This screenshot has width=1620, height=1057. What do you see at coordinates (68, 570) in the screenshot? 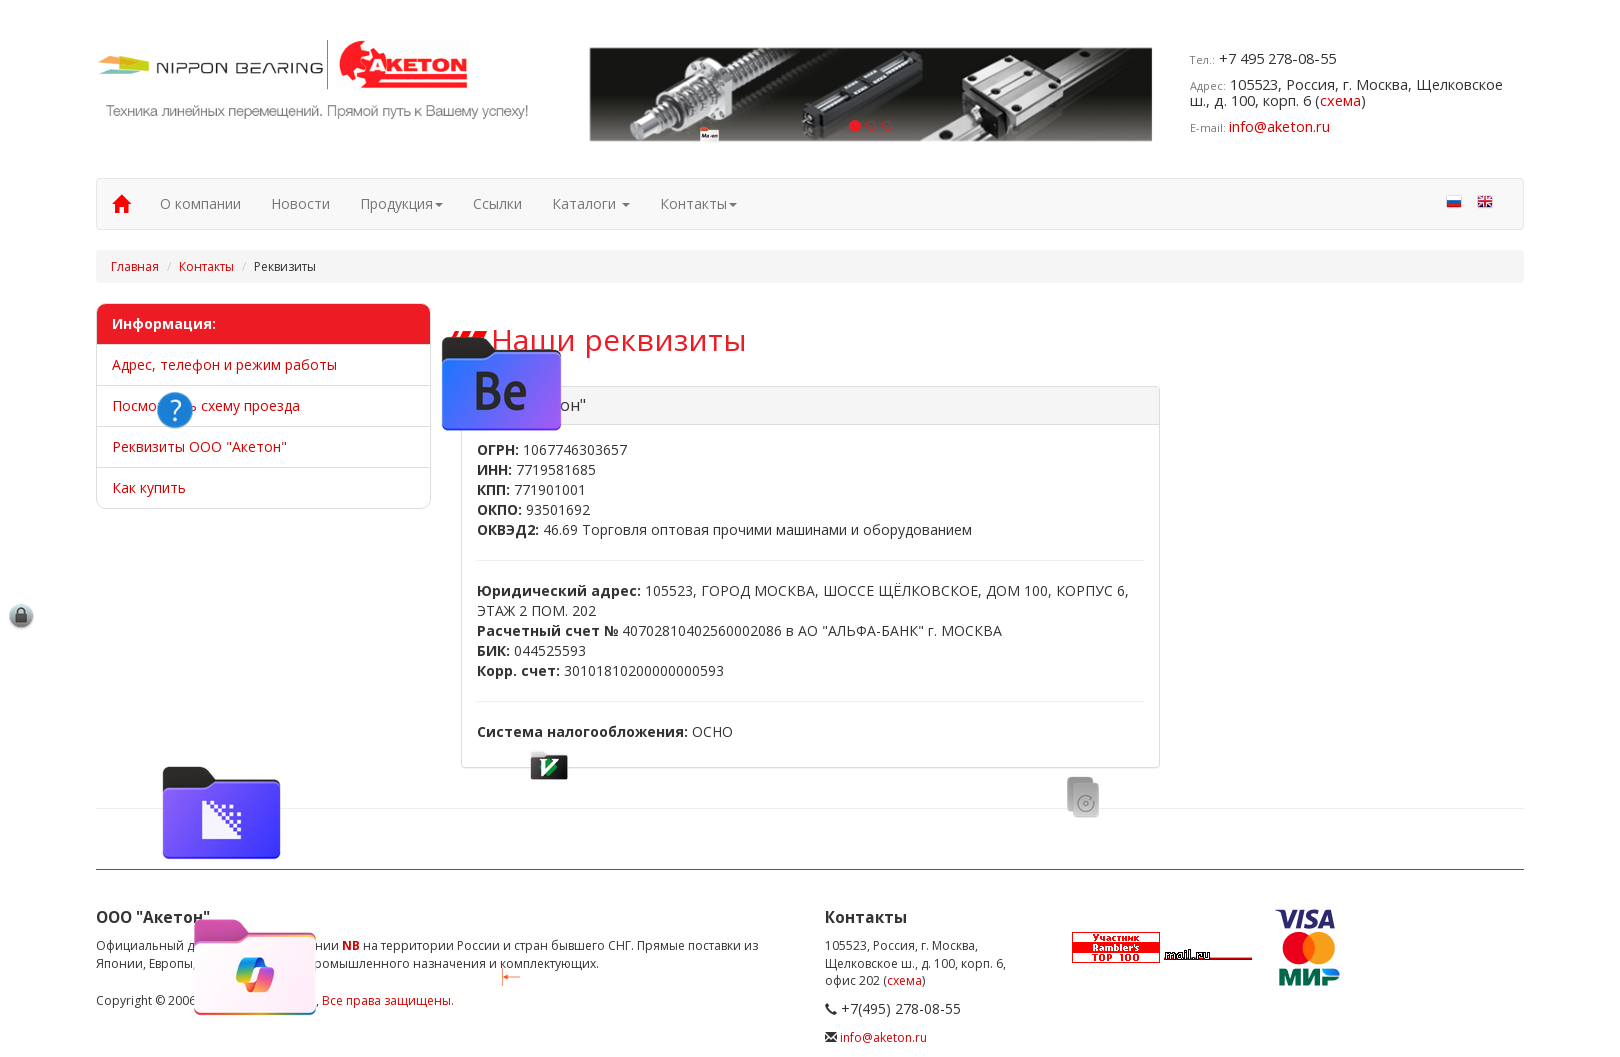
I see `indicates a locked or protected item` at bounding box center [68, 570].